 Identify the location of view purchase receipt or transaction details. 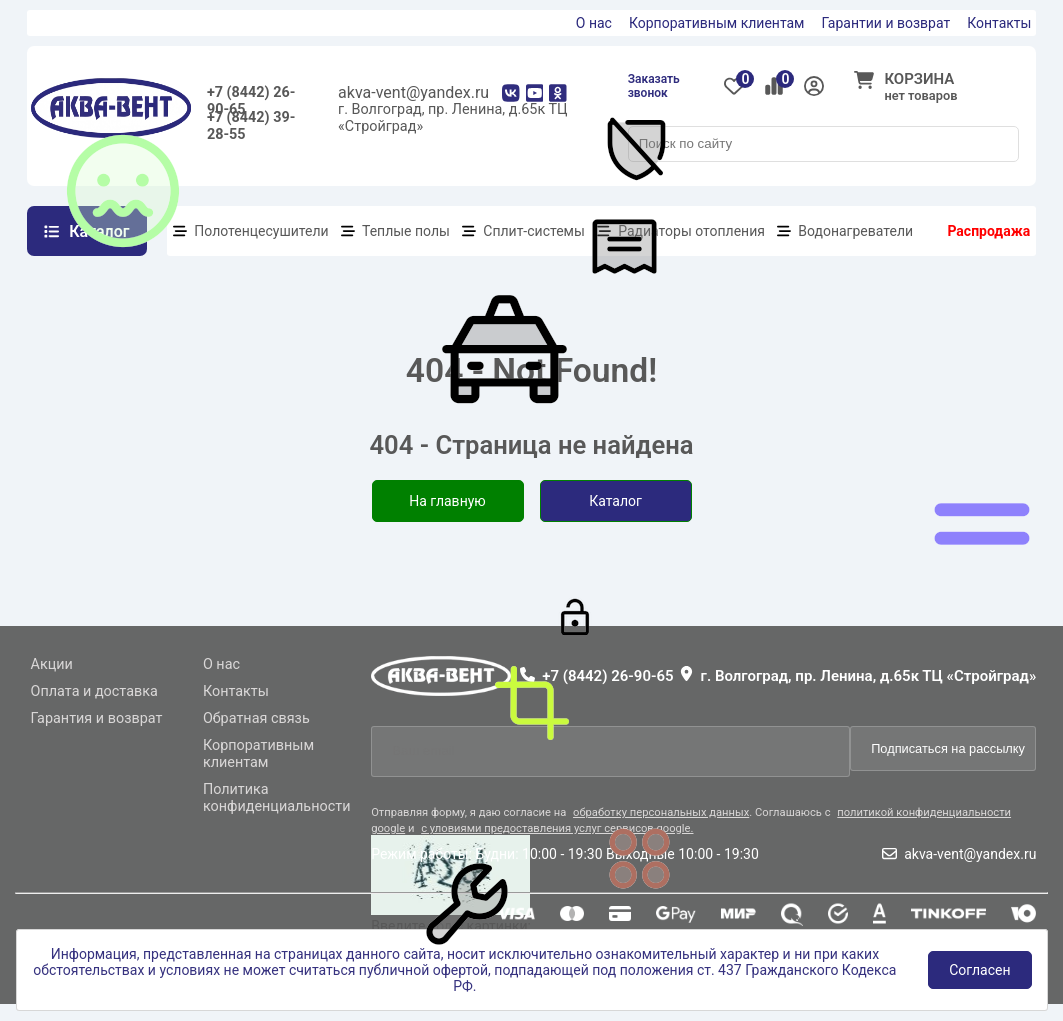
(624, 246).